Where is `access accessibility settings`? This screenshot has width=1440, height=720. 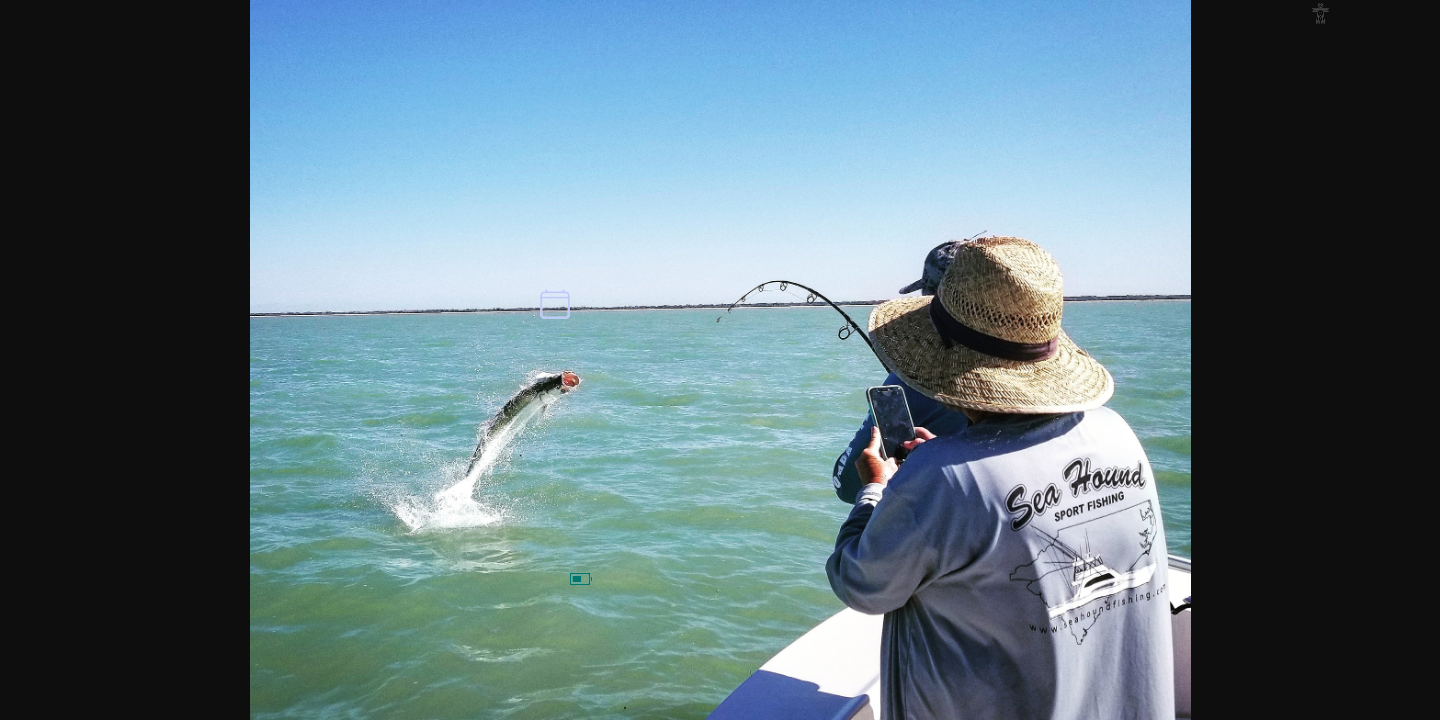
access accessibility settings is located at coordinates (1320, 13).